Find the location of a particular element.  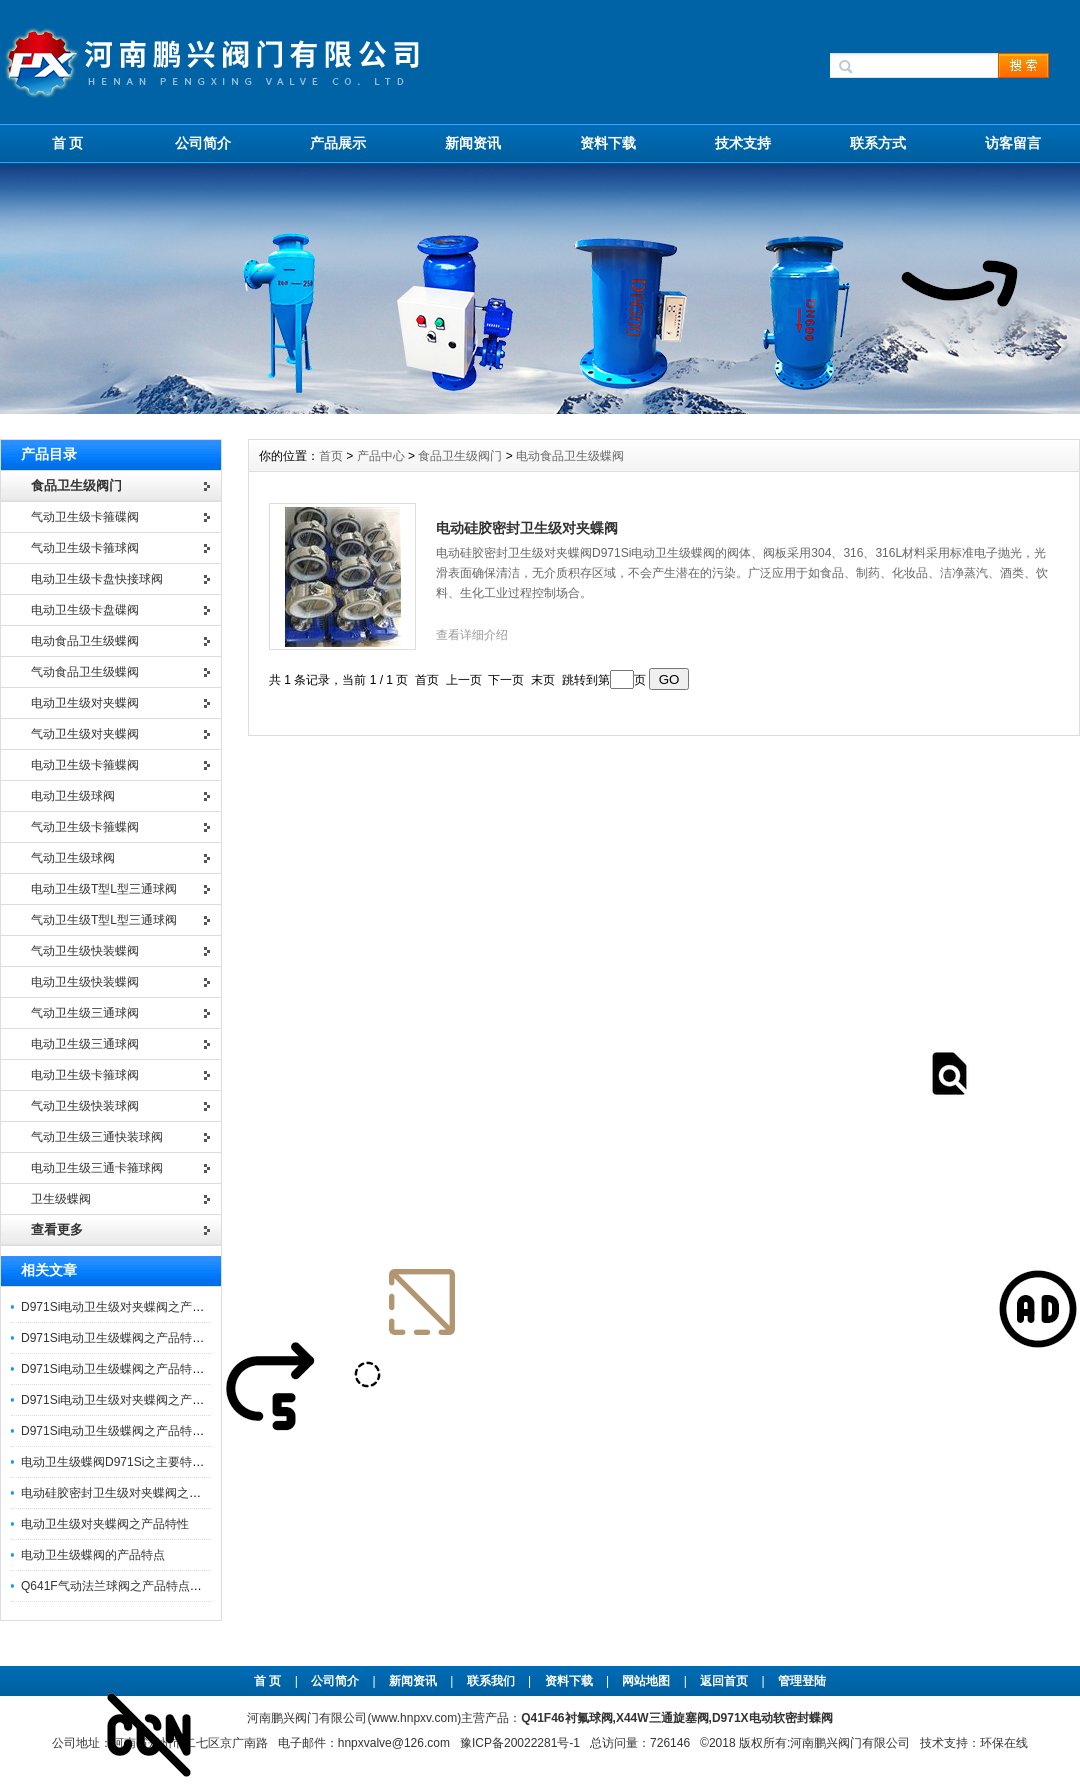

invert current selection is located at coordinates (422, 1302).